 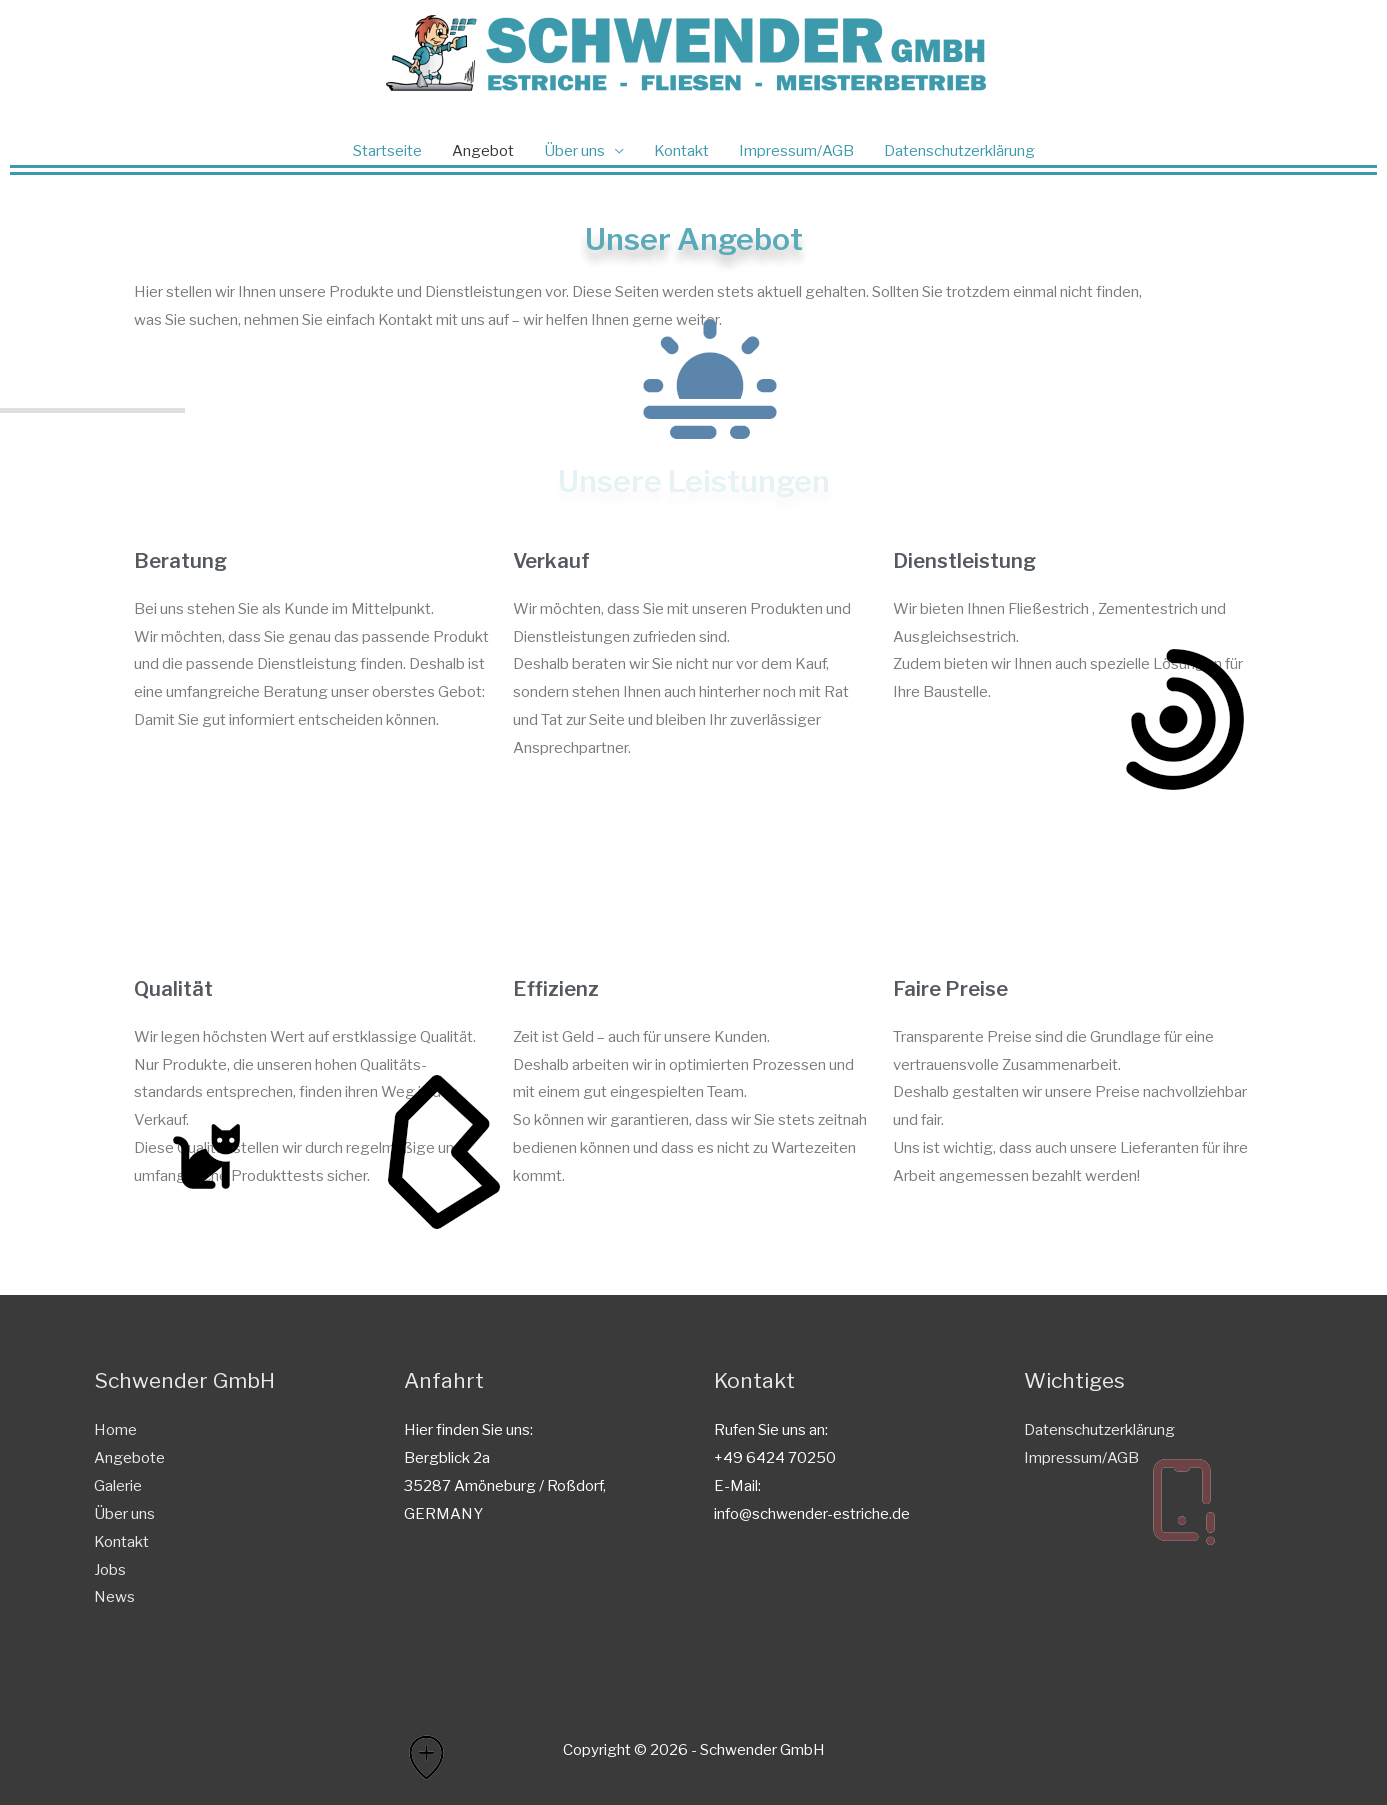 I want to click on mobile device error or warning, so click(x=1182, y=1500).